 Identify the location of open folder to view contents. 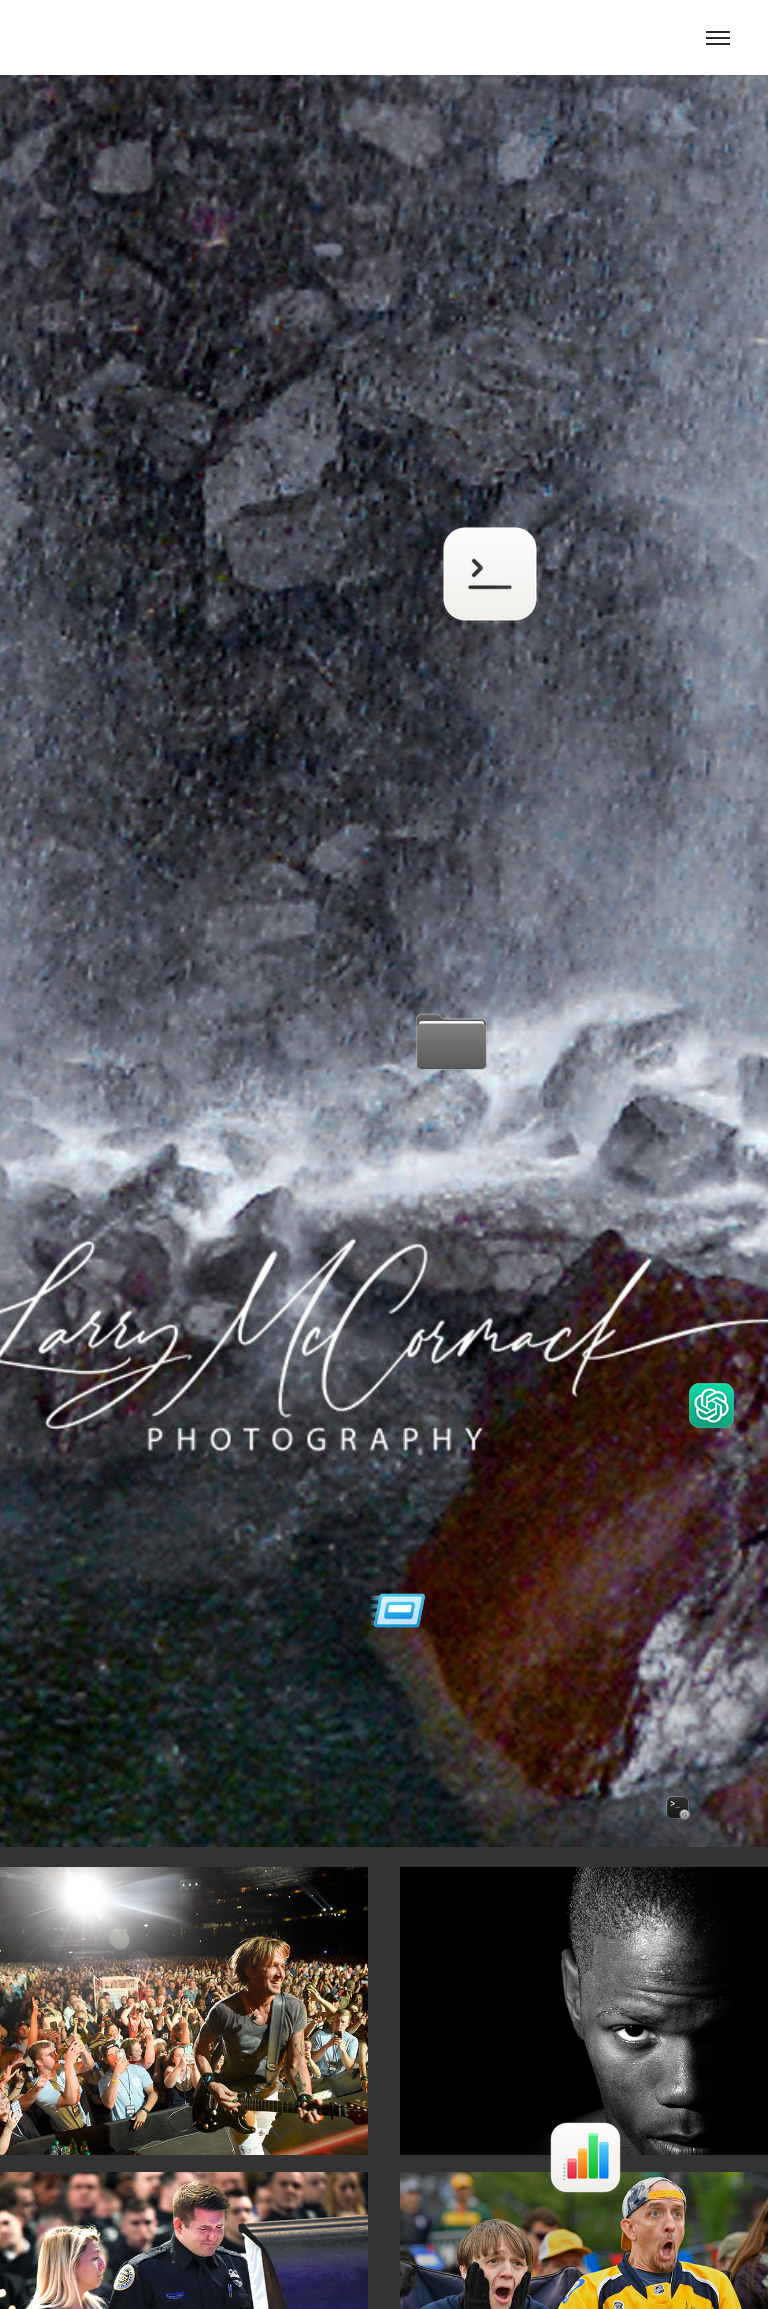
(451, 1041).